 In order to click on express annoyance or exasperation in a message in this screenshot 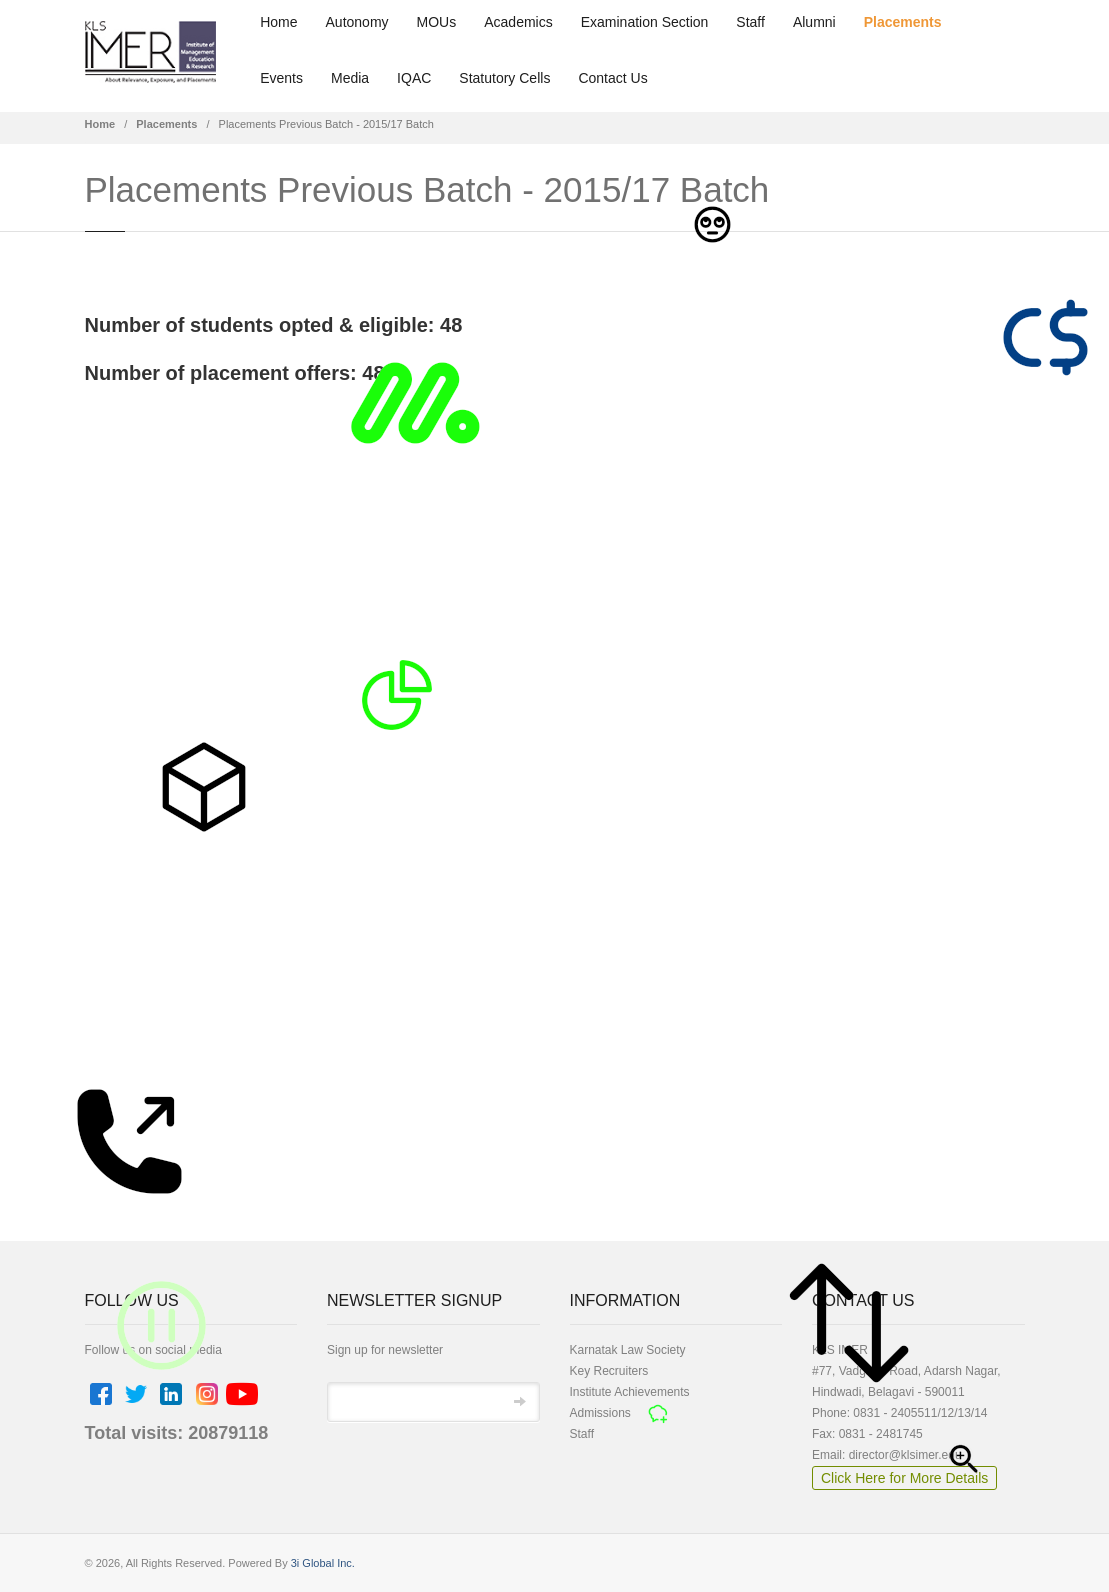, I will do `click(712, 224)`.